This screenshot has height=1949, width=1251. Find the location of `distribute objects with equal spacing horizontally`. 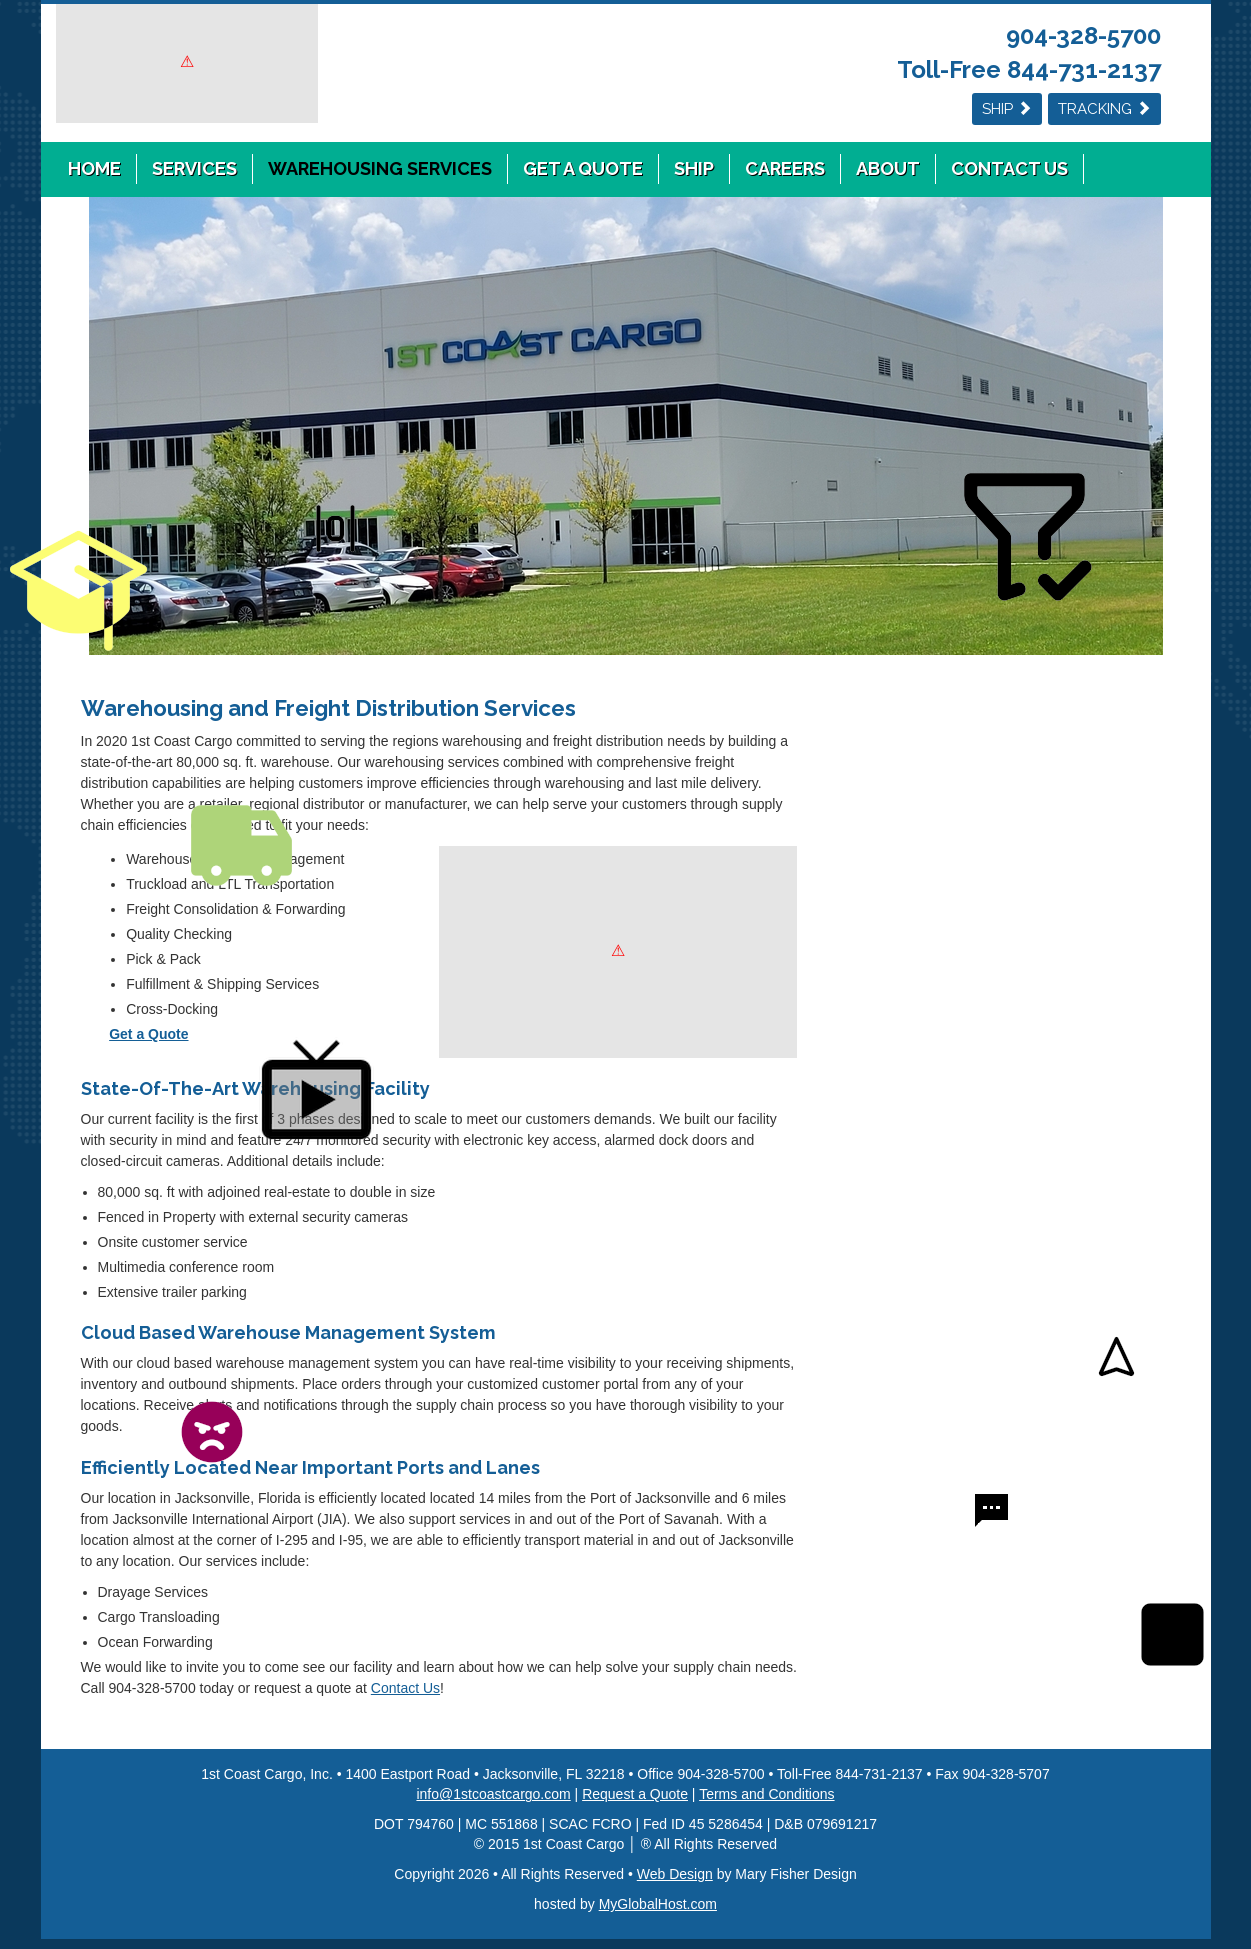

distribute objects with equal spacing horizontally is located at coordinates (335, 528).